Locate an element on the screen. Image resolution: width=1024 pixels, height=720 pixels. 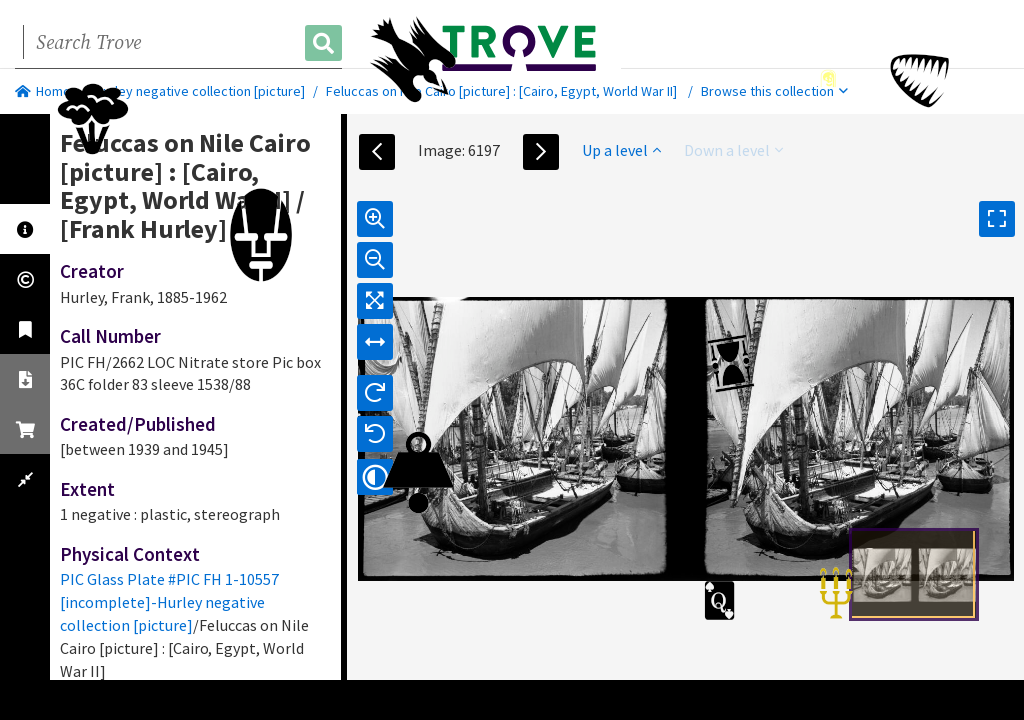
decorative lighting or ambiance setting is located at coordinates (836, 593).